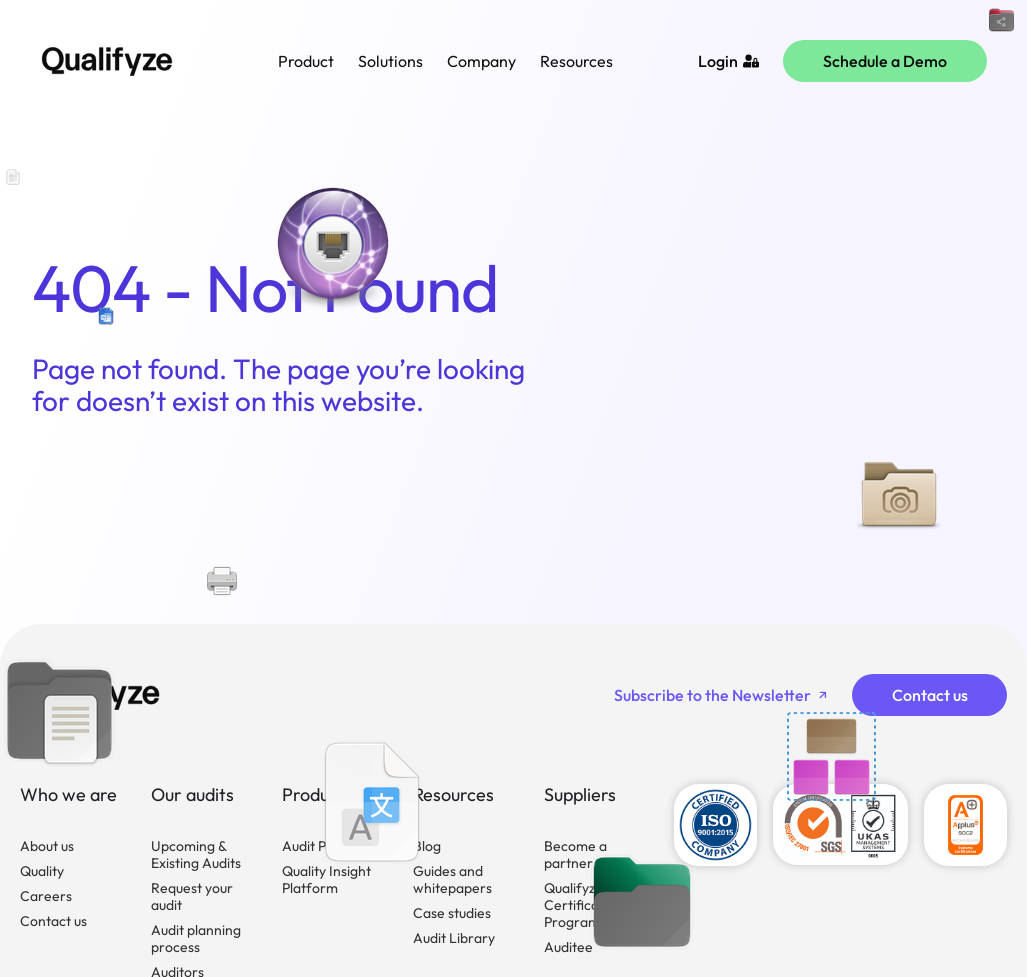  What do you see at coordinates (106, 316) in the screenshot?
I see `open a Microsoft Word document` at bounding box center [106, 316].